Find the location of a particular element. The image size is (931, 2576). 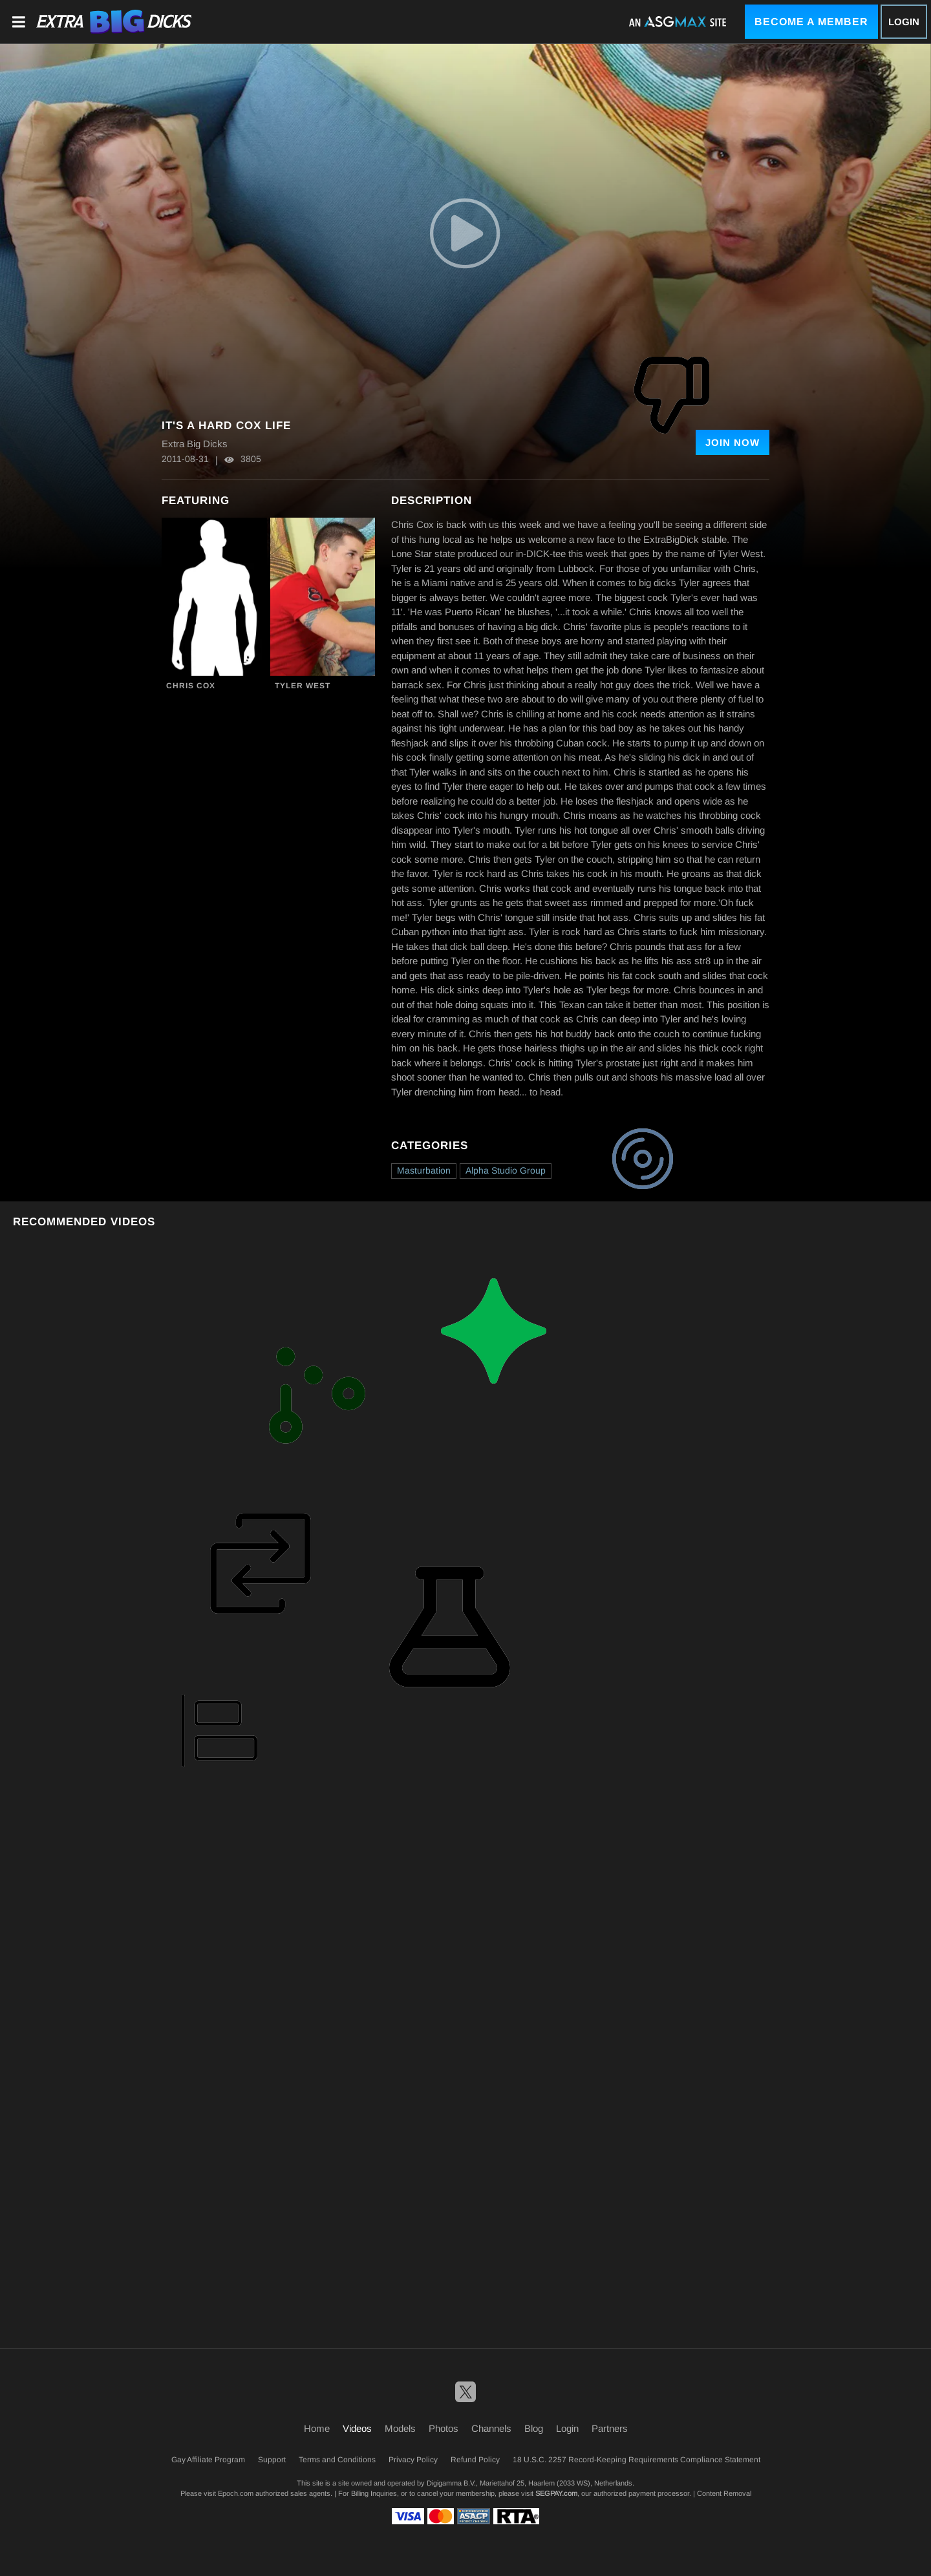

align text to the left margin is located at coordinates (218, 1731).